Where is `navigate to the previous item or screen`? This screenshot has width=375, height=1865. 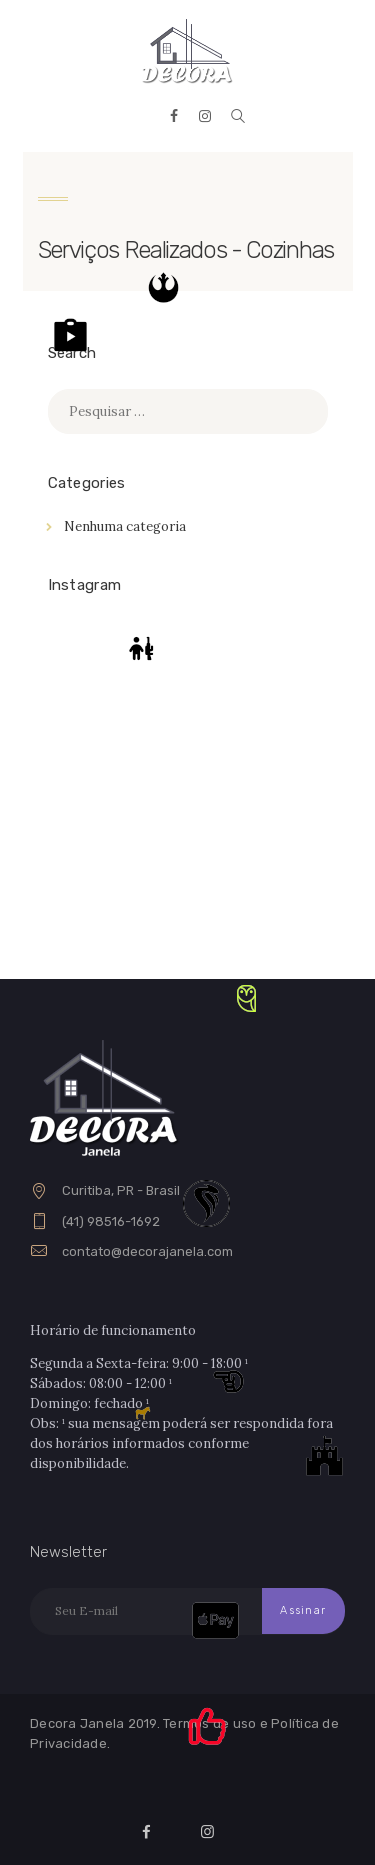
navigate to the previous item or screen is located at coordinates (228, 1381).